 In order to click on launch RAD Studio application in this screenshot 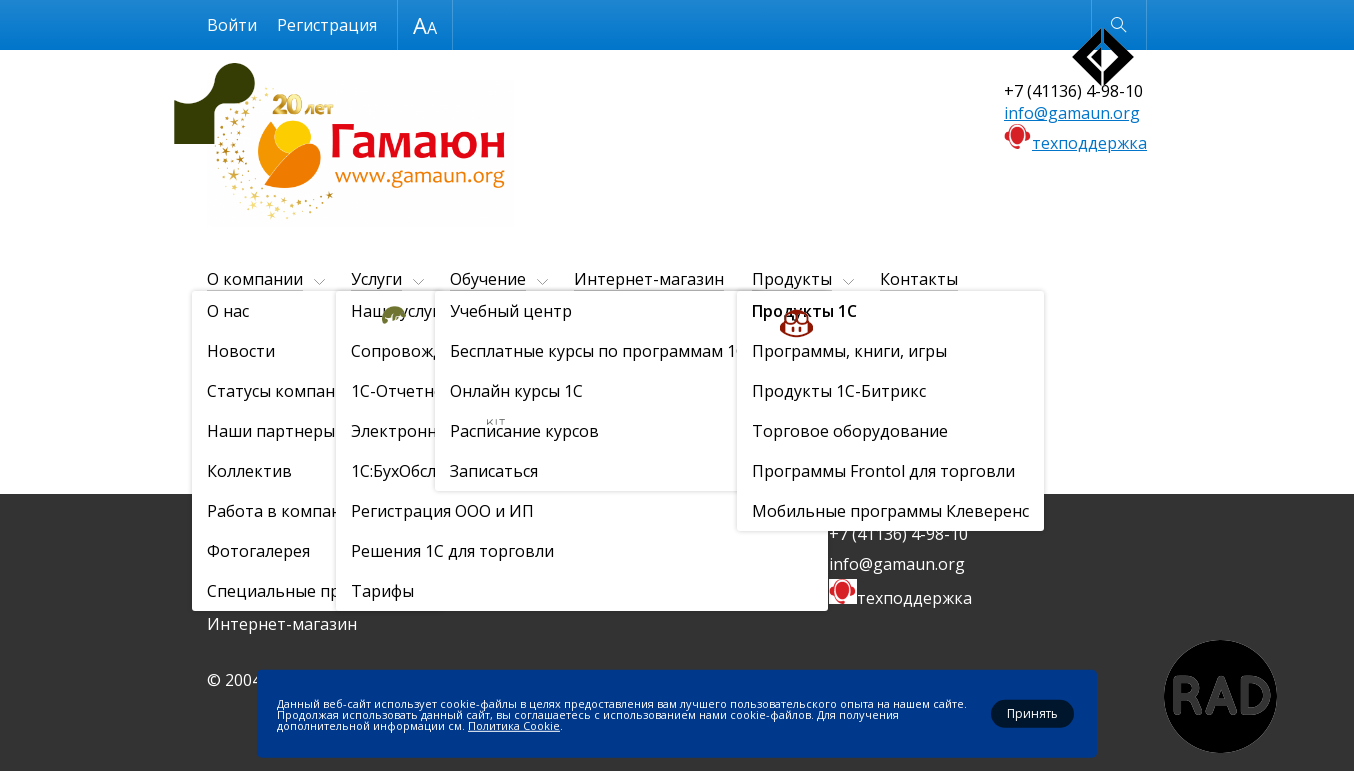, I will do `click(1220, 696)`.